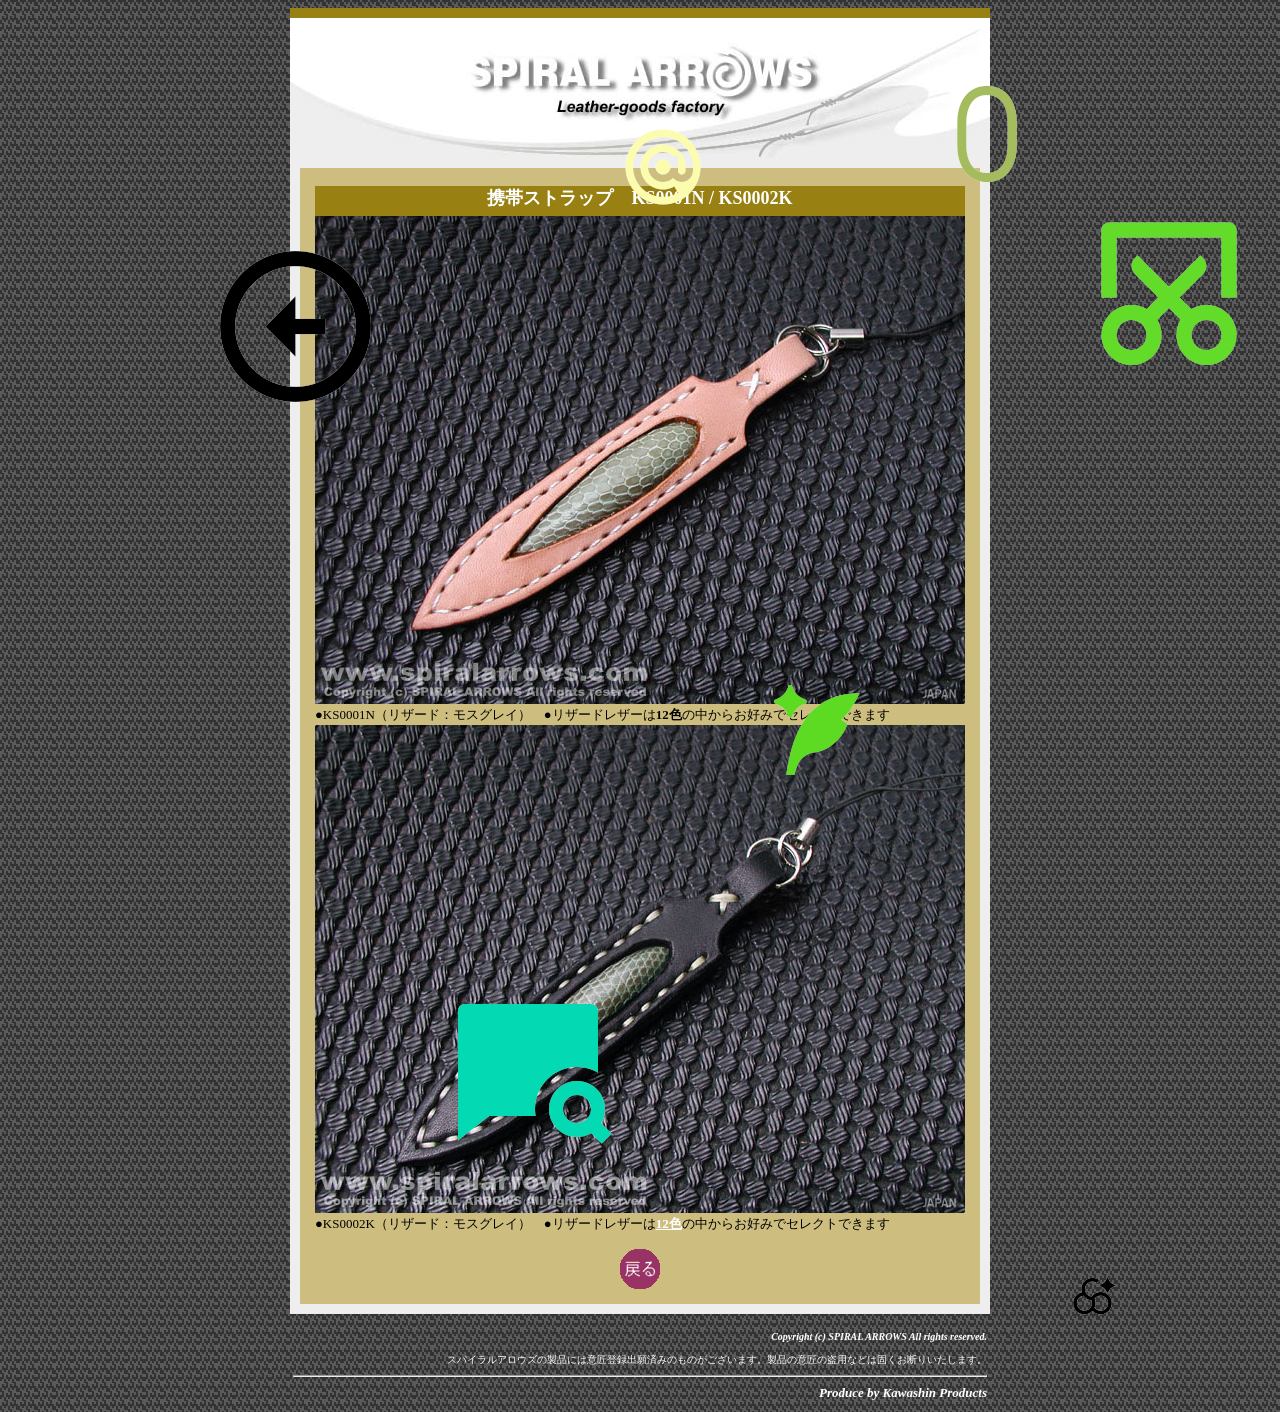 The height and width of the screenshot is (1412, 1280). Describe the element at coordinates (987, 134) in the screenshot. I see `indicates zero items or empty count` at that location.